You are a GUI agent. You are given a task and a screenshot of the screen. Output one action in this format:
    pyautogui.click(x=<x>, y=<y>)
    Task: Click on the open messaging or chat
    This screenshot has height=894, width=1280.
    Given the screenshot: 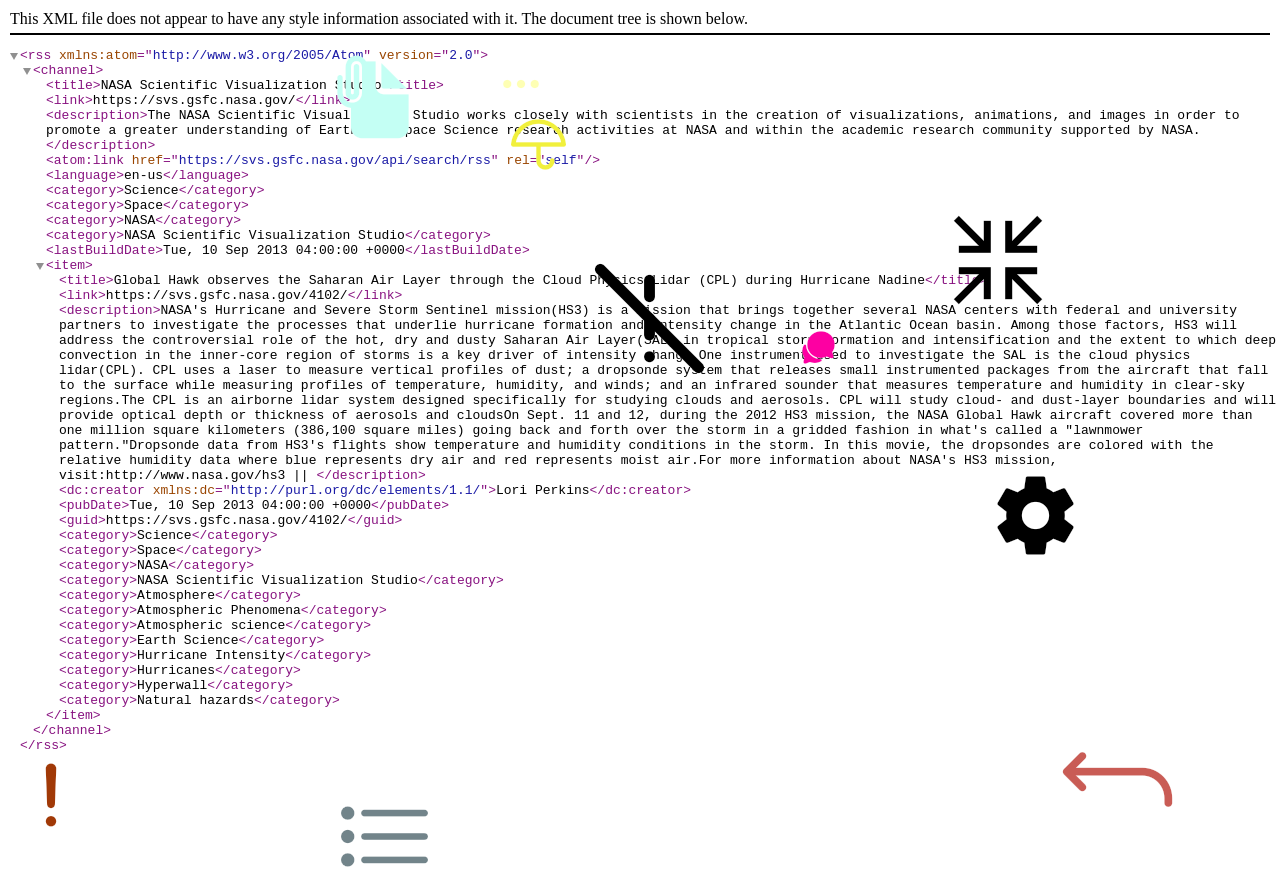 What is the action you would take?
    pyautogui.click(x=818, y=347)
    